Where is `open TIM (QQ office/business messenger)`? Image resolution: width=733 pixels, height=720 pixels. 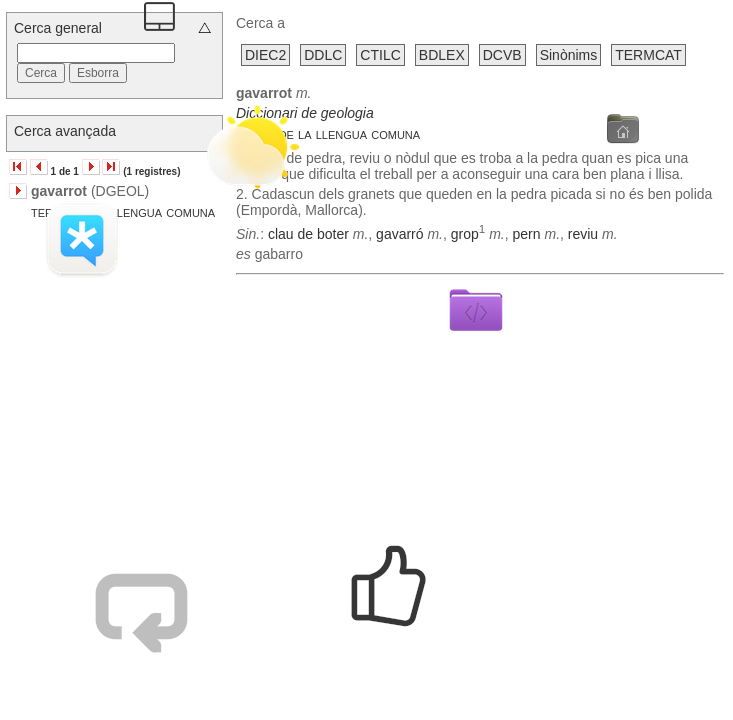 open TIM (QQ office/business messenger) is located at coordinates (82, 239).